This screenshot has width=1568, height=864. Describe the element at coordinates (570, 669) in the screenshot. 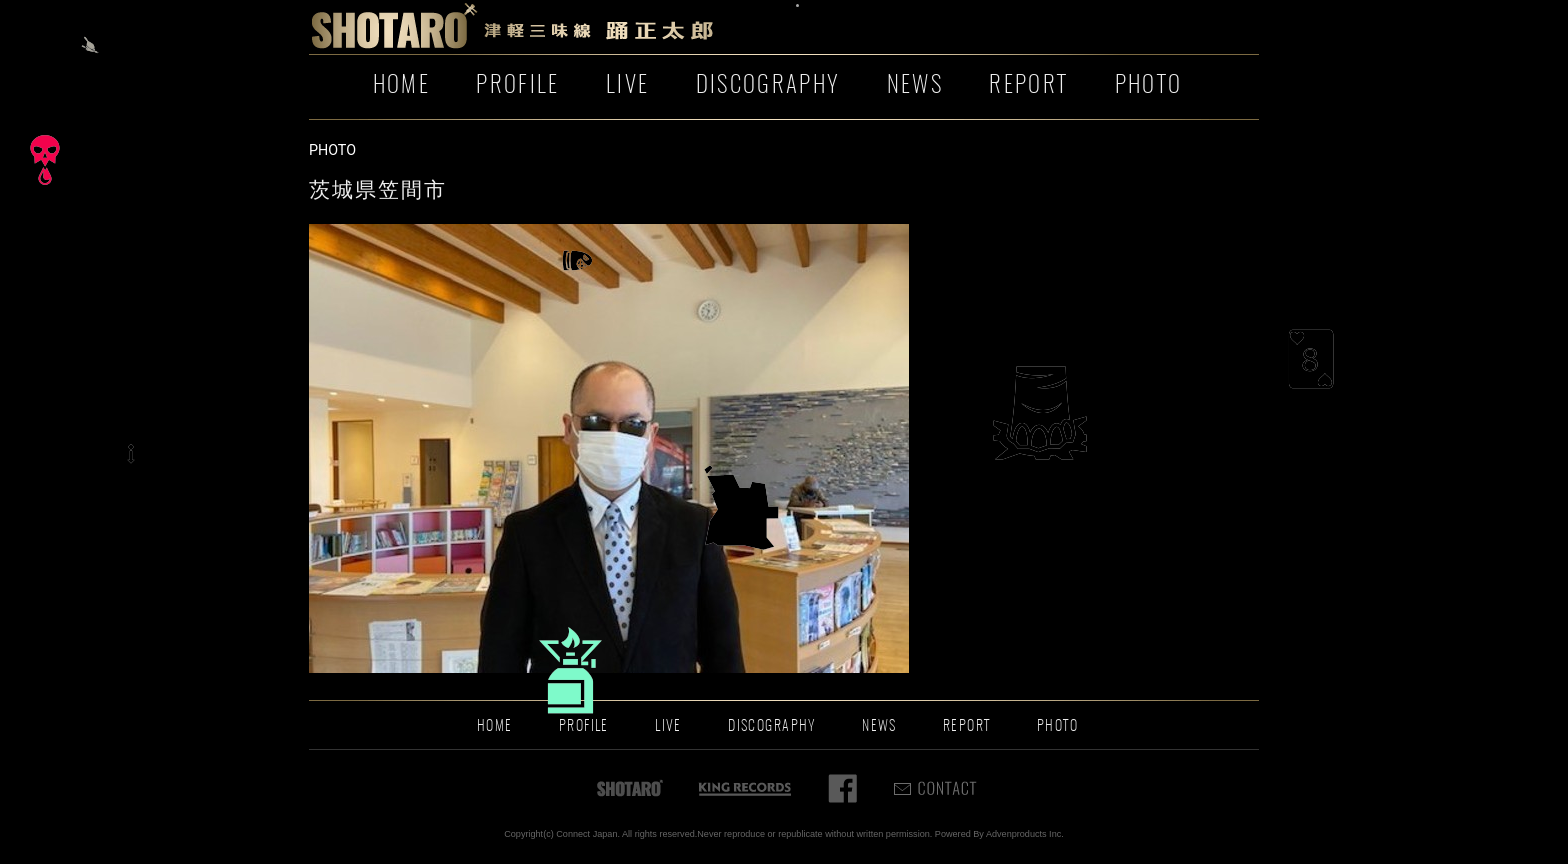

I see `access cooking or stove controls` at that location.